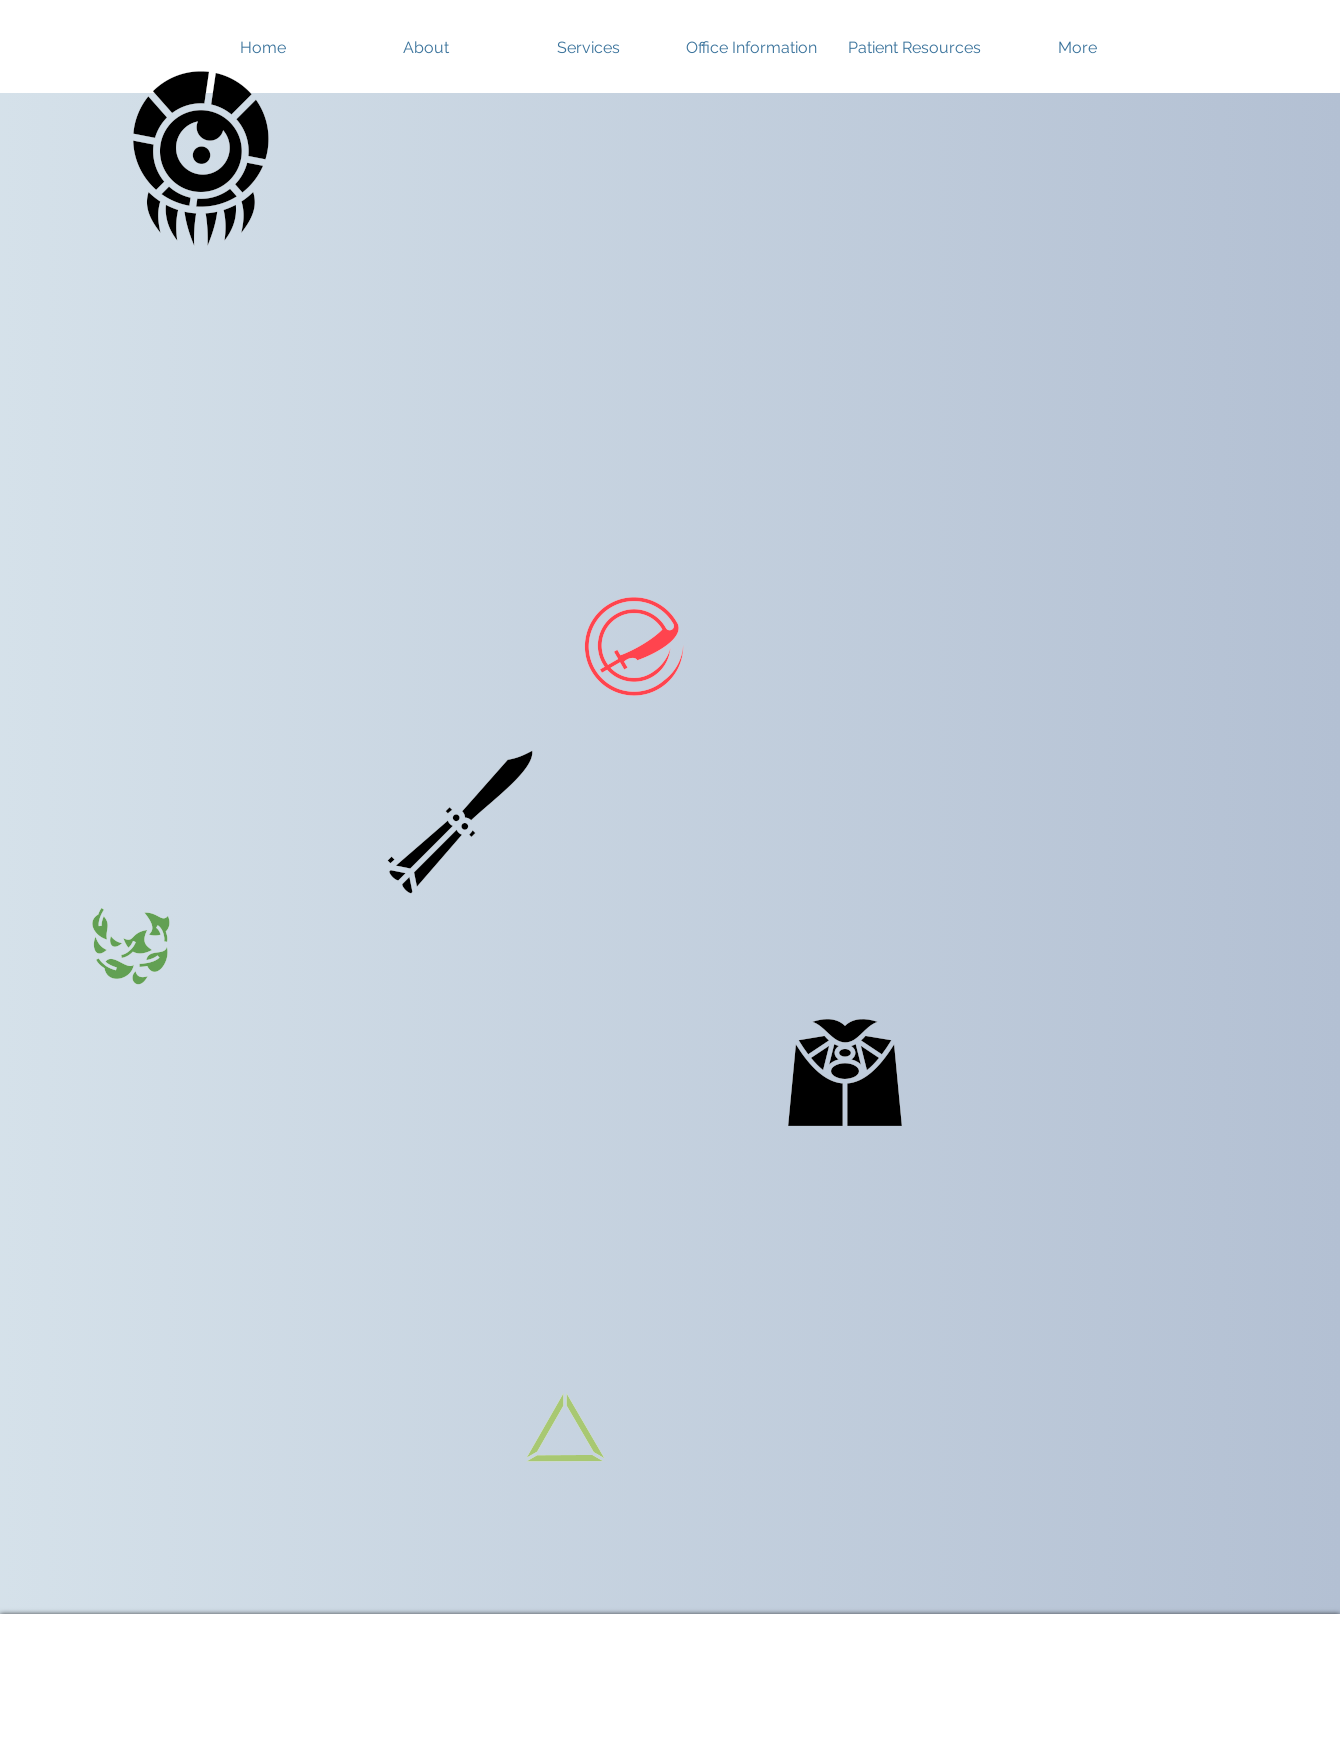  Describe the element at coordinates (845, 1065) in the screenshot. I see `equip heavy armor or collar item` at that location.